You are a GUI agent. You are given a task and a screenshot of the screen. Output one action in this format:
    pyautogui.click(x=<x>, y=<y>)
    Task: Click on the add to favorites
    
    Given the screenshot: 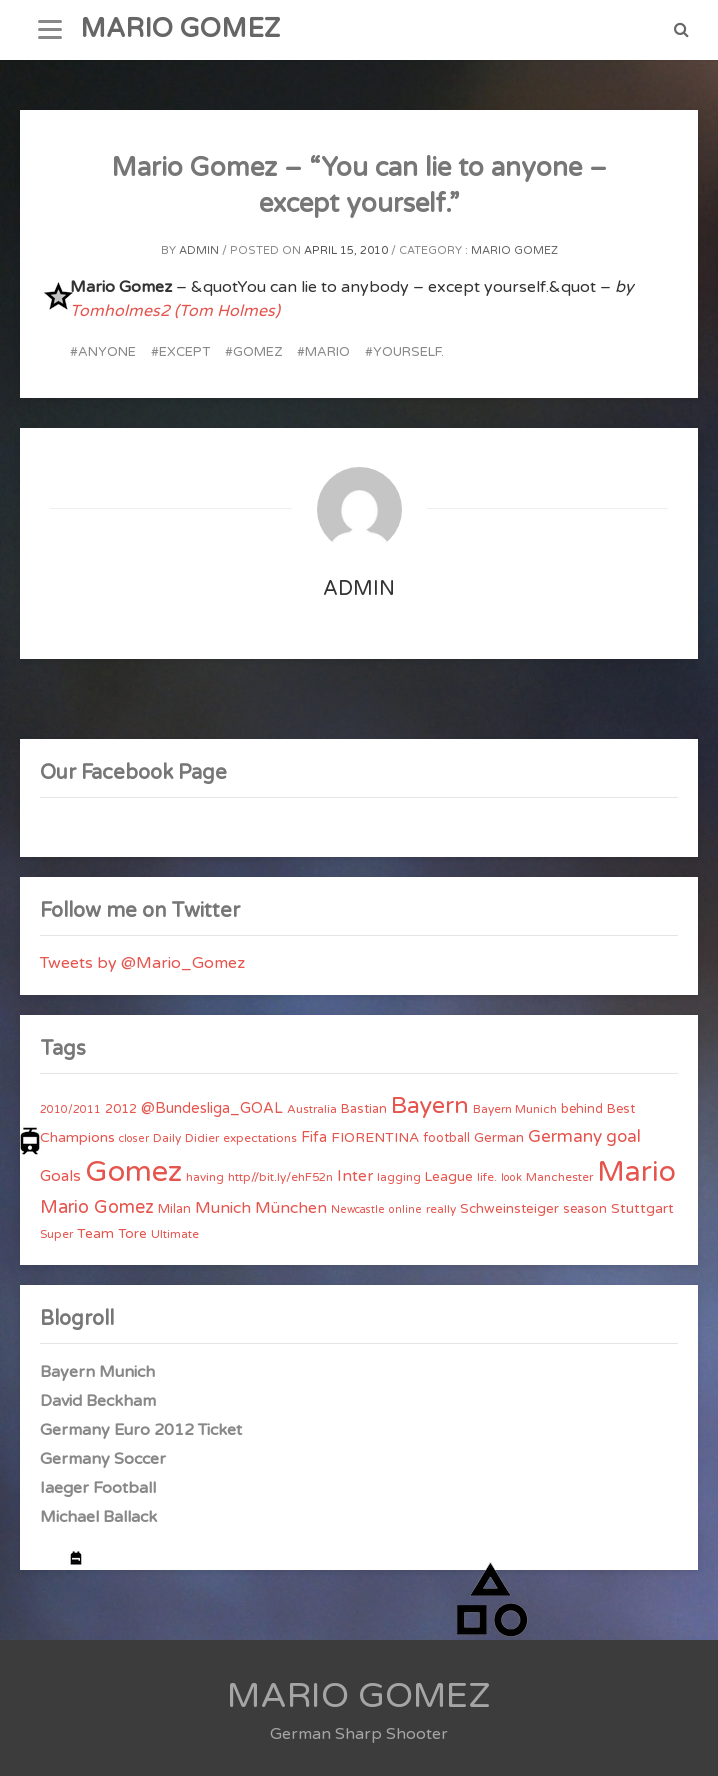 What is the action you would take?
    pyautogui.click(x=58, y=296)
    